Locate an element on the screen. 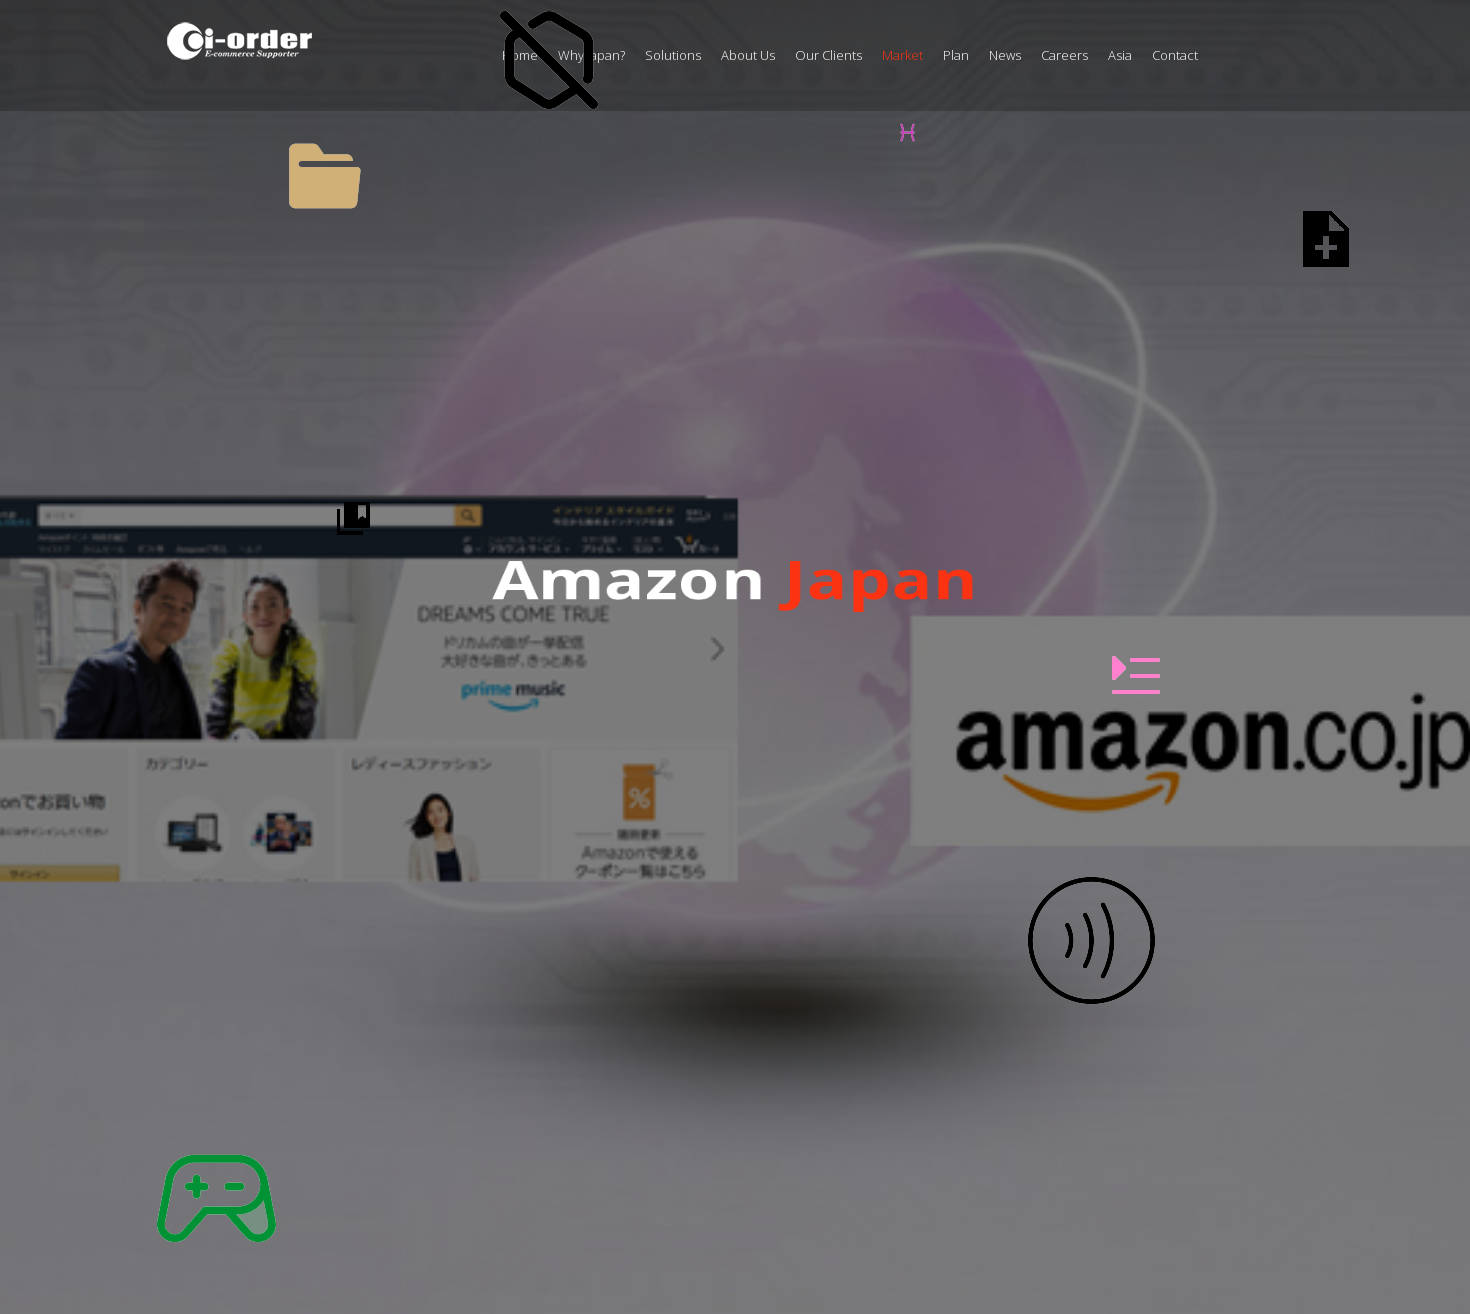 Image resolution: width=1470 pixels, height=1314 pixels. create a new note or document is located at coordinates (1326, 239).